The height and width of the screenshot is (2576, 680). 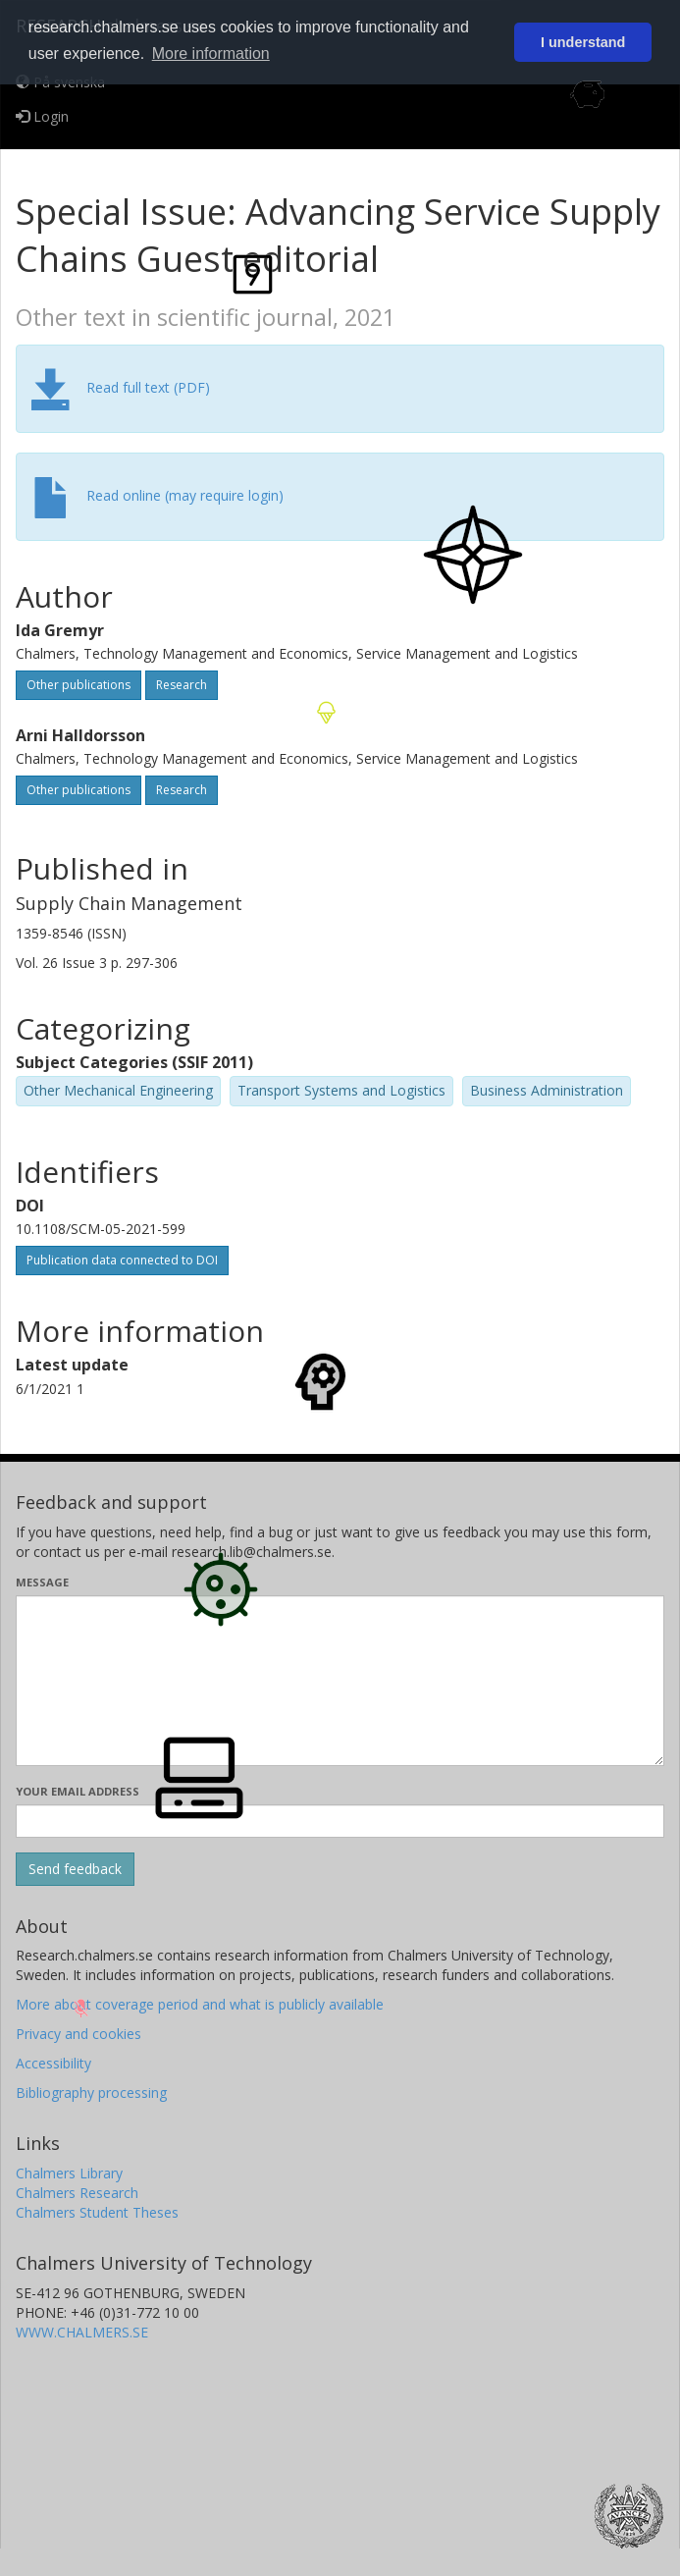 I want to click on browse desserts or sweet treats, so click(x=326, y=712).